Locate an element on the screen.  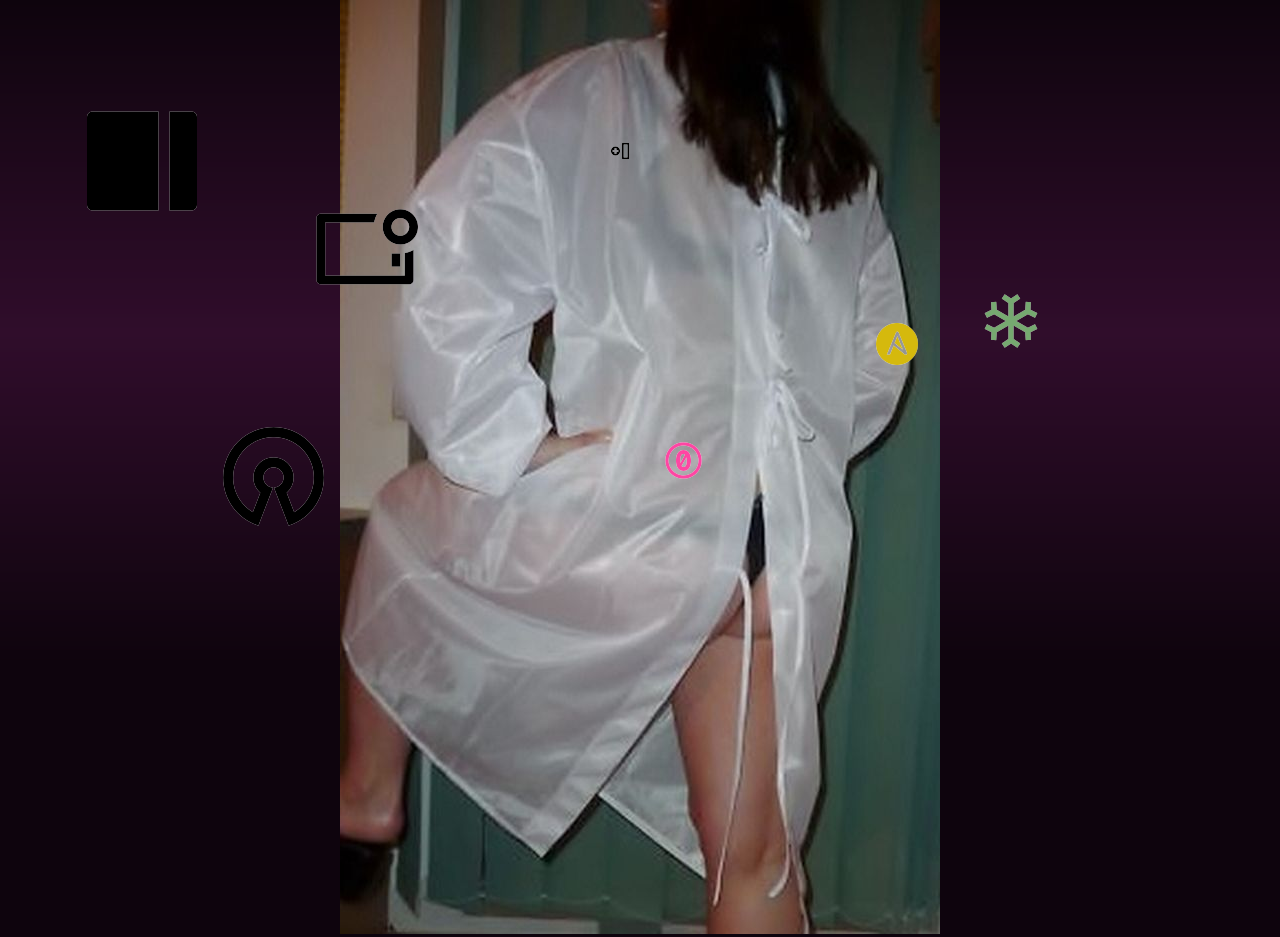
indicates open-source software or project is located at coordinates (273, 477).